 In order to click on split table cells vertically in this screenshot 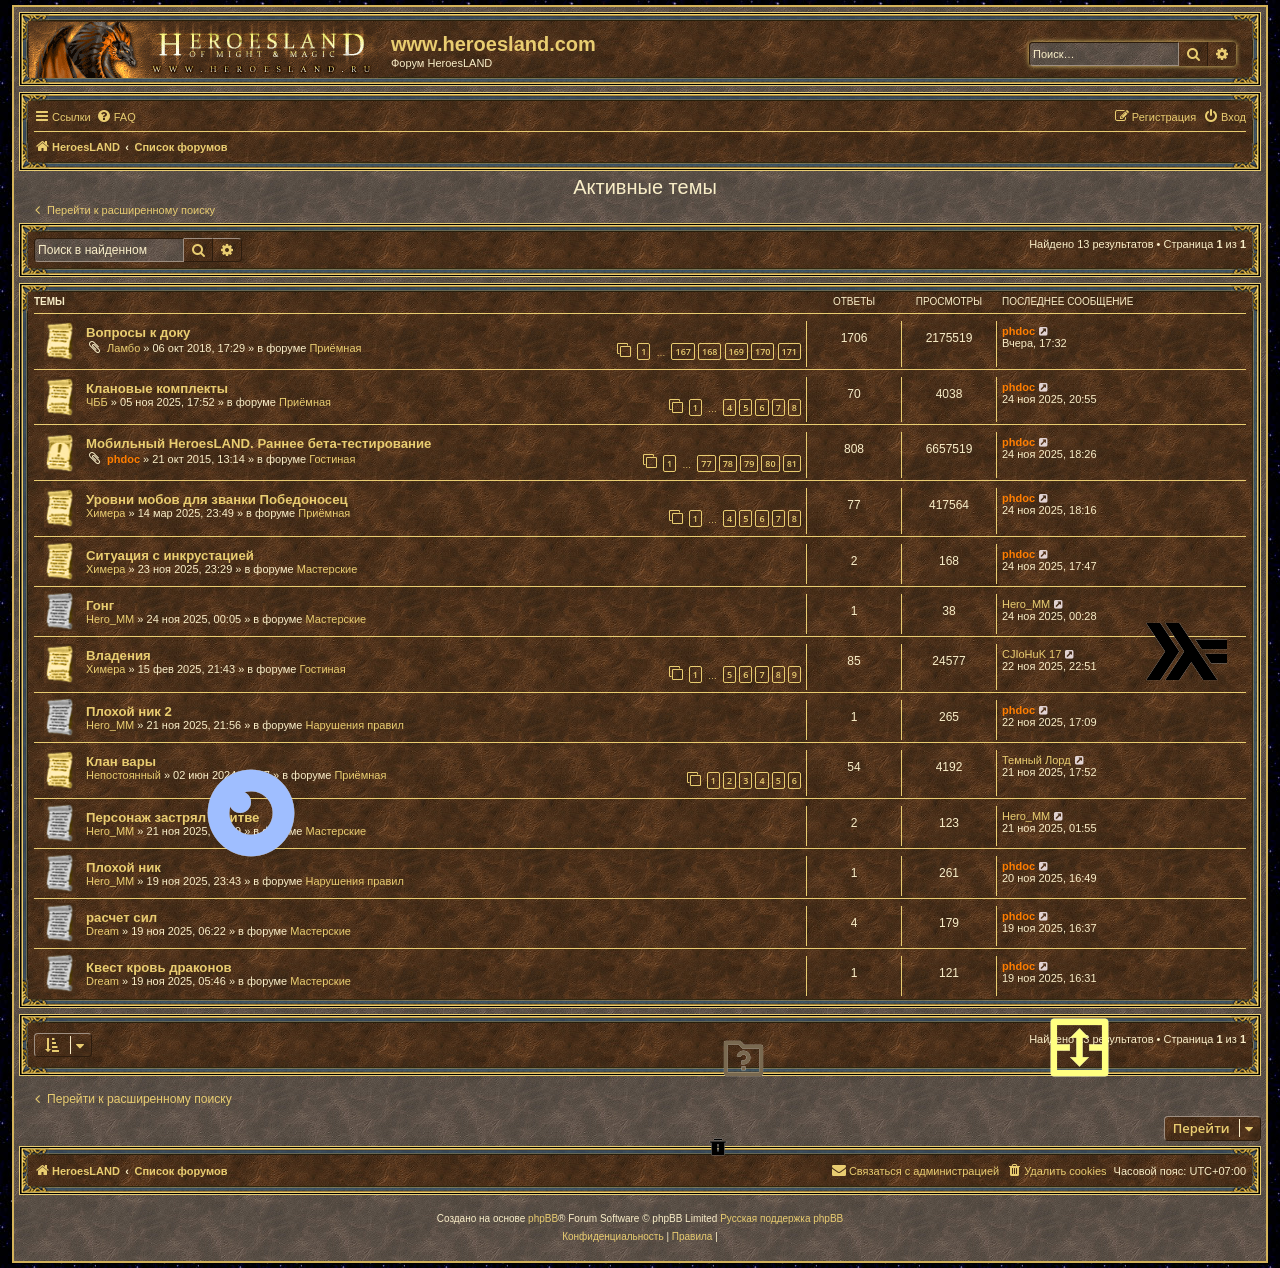, I will do `click(1079, 1047)`.